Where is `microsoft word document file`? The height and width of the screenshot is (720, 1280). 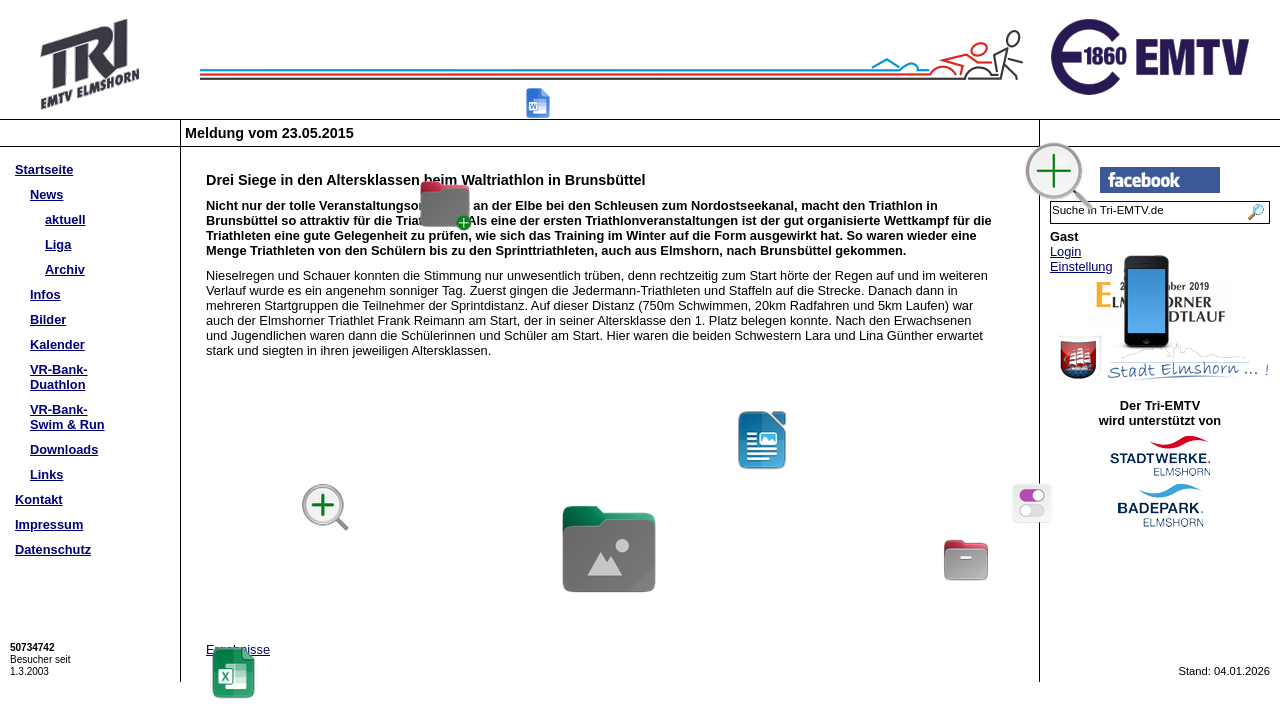
microsoft word document file is located at coordinates (538, 103).